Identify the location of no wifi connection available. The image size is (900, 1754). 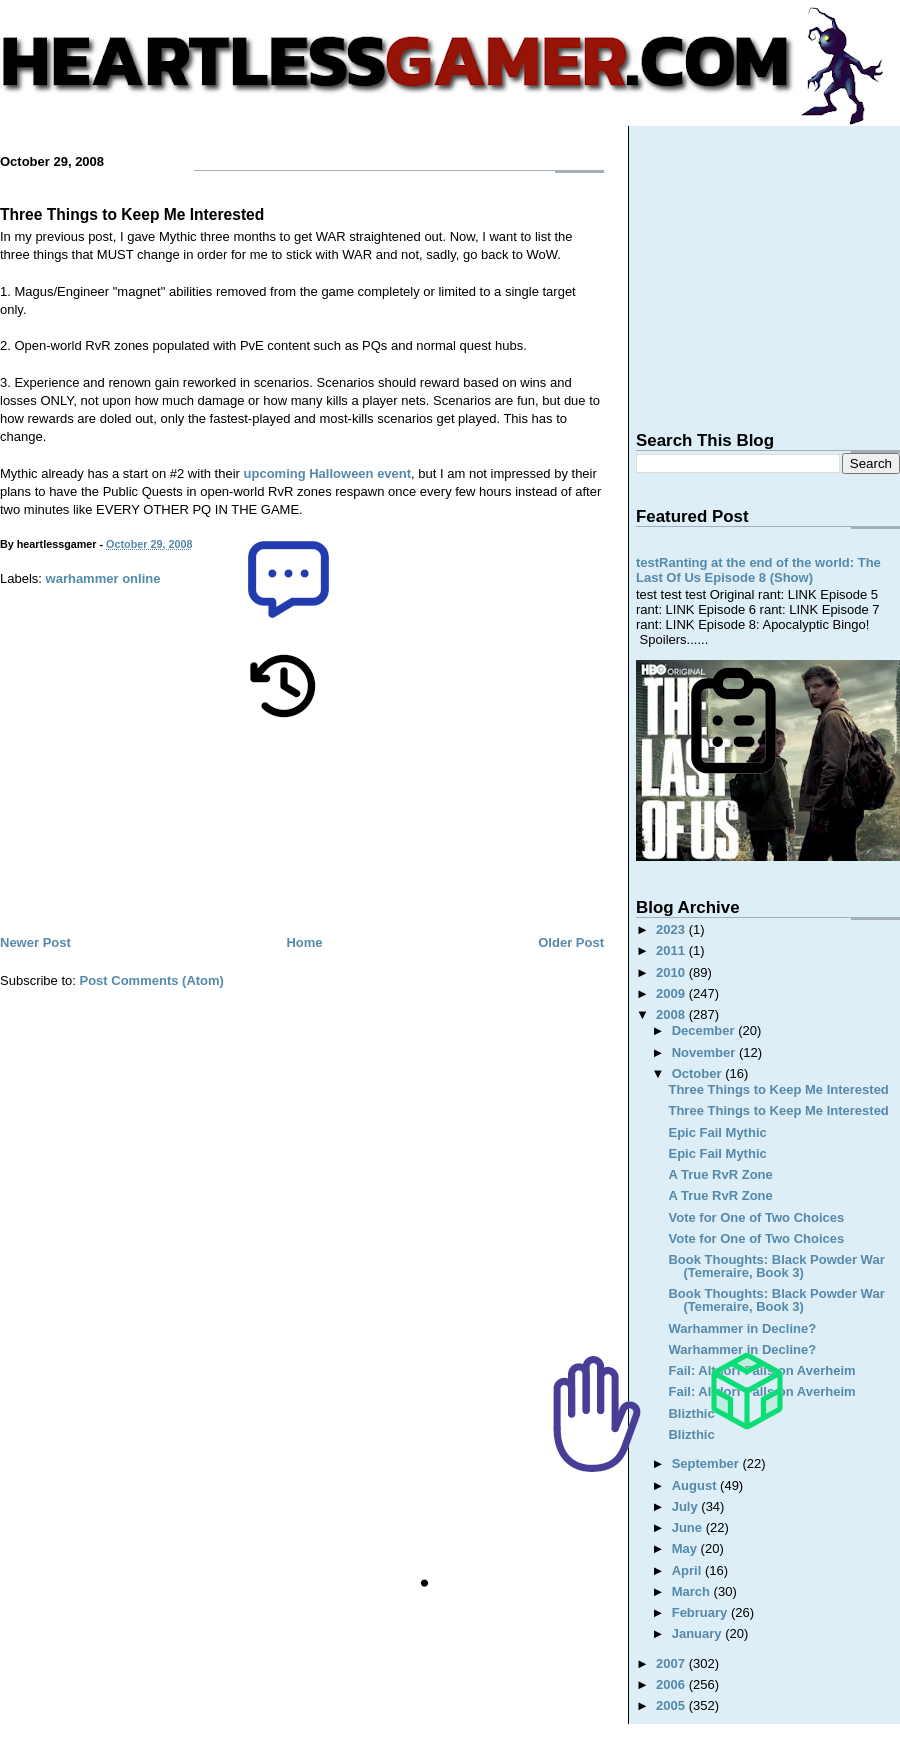
(424, 1555).